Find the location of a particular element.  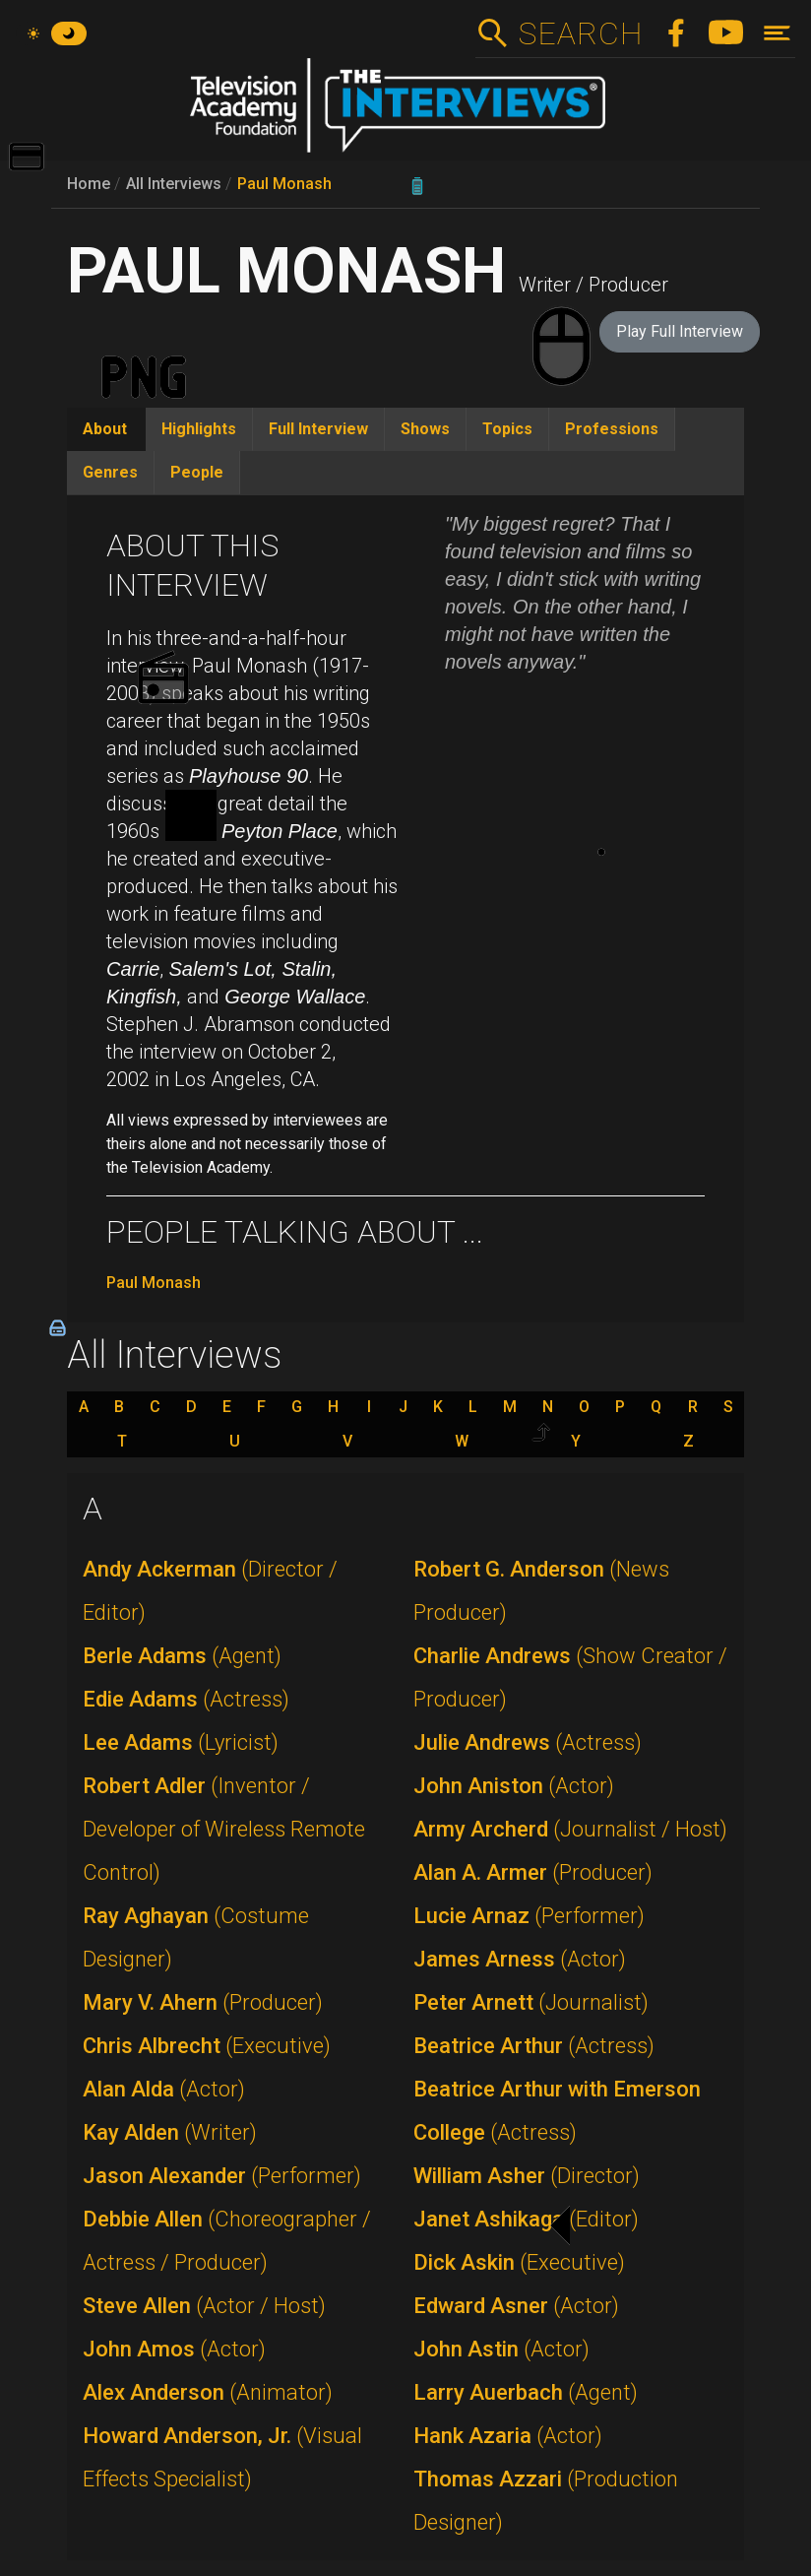

access storage or drive settings is located at coordinates (57, 1327).